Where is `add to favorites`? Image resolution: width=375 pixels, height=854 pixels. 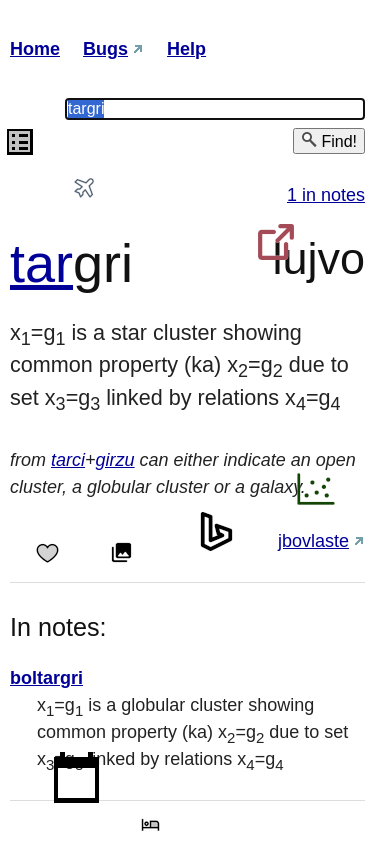 add to favorites is located at coordinates (47, 552).